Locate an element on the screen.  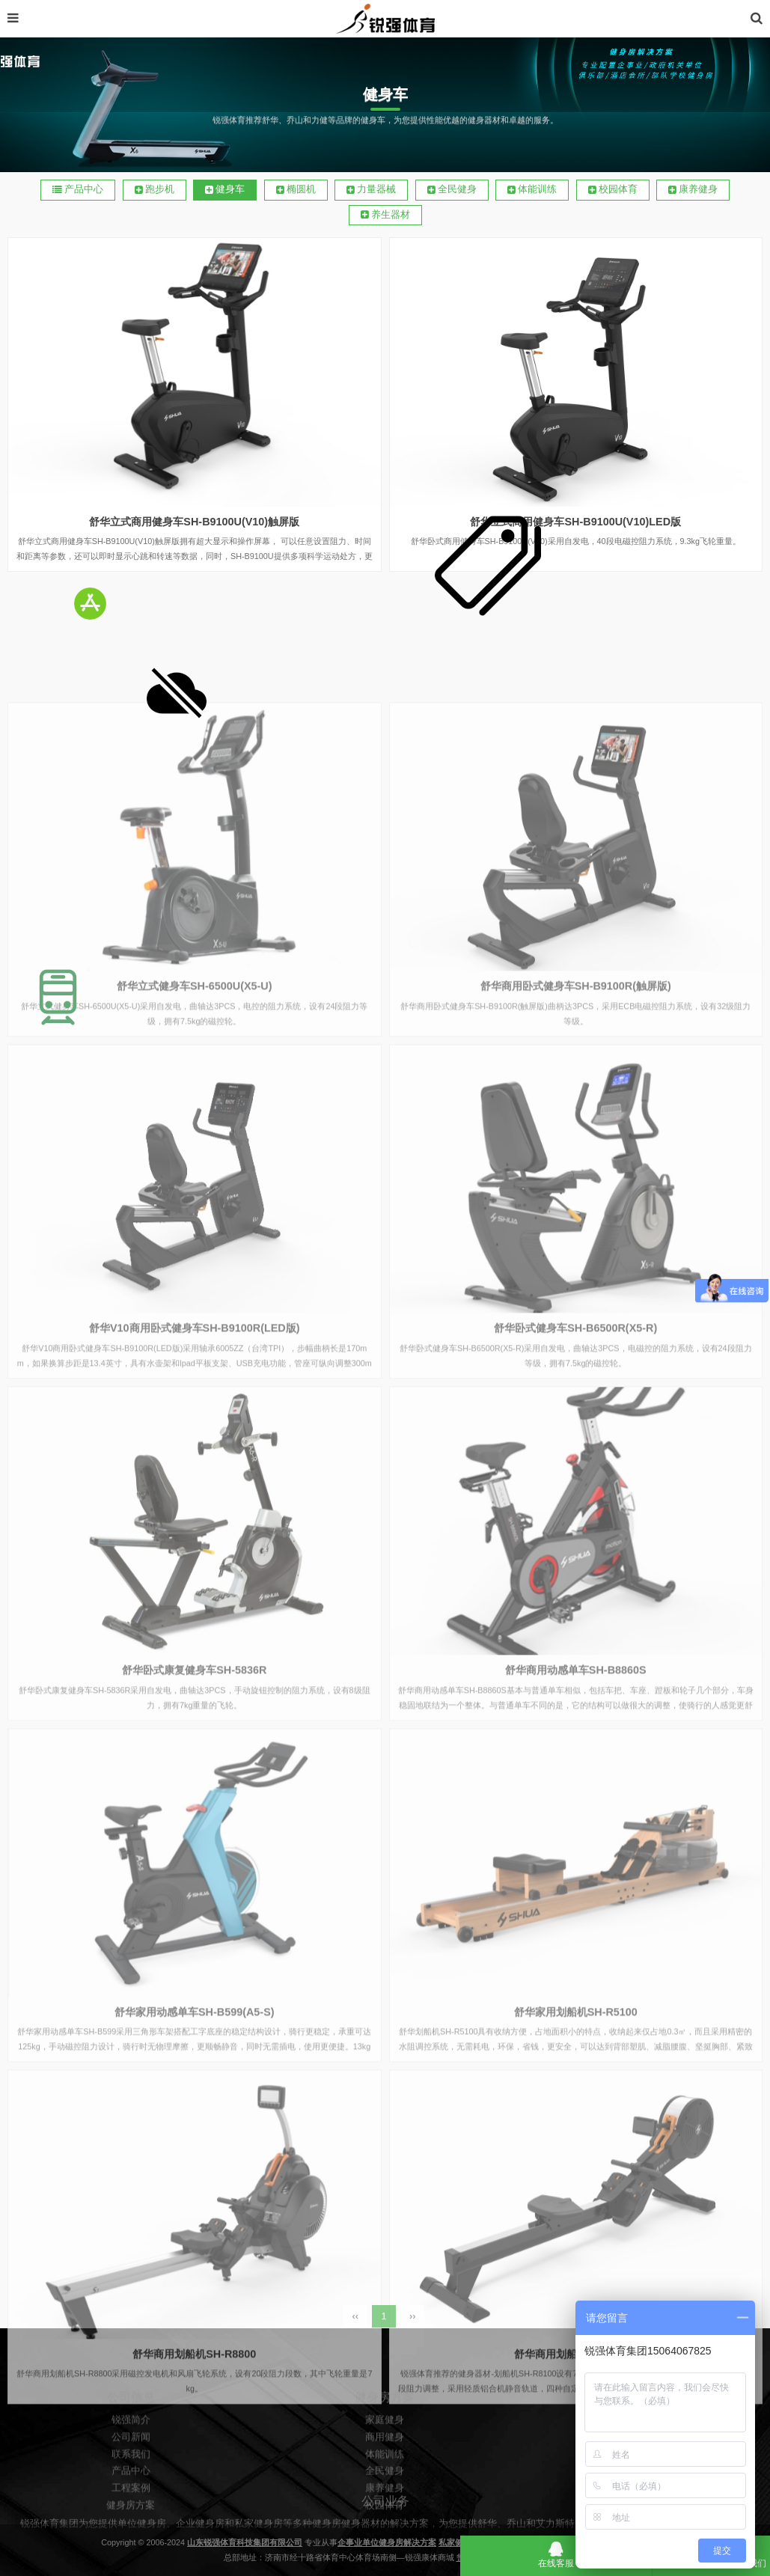
view subway or metro transit options is located at coordinates (58, 997).